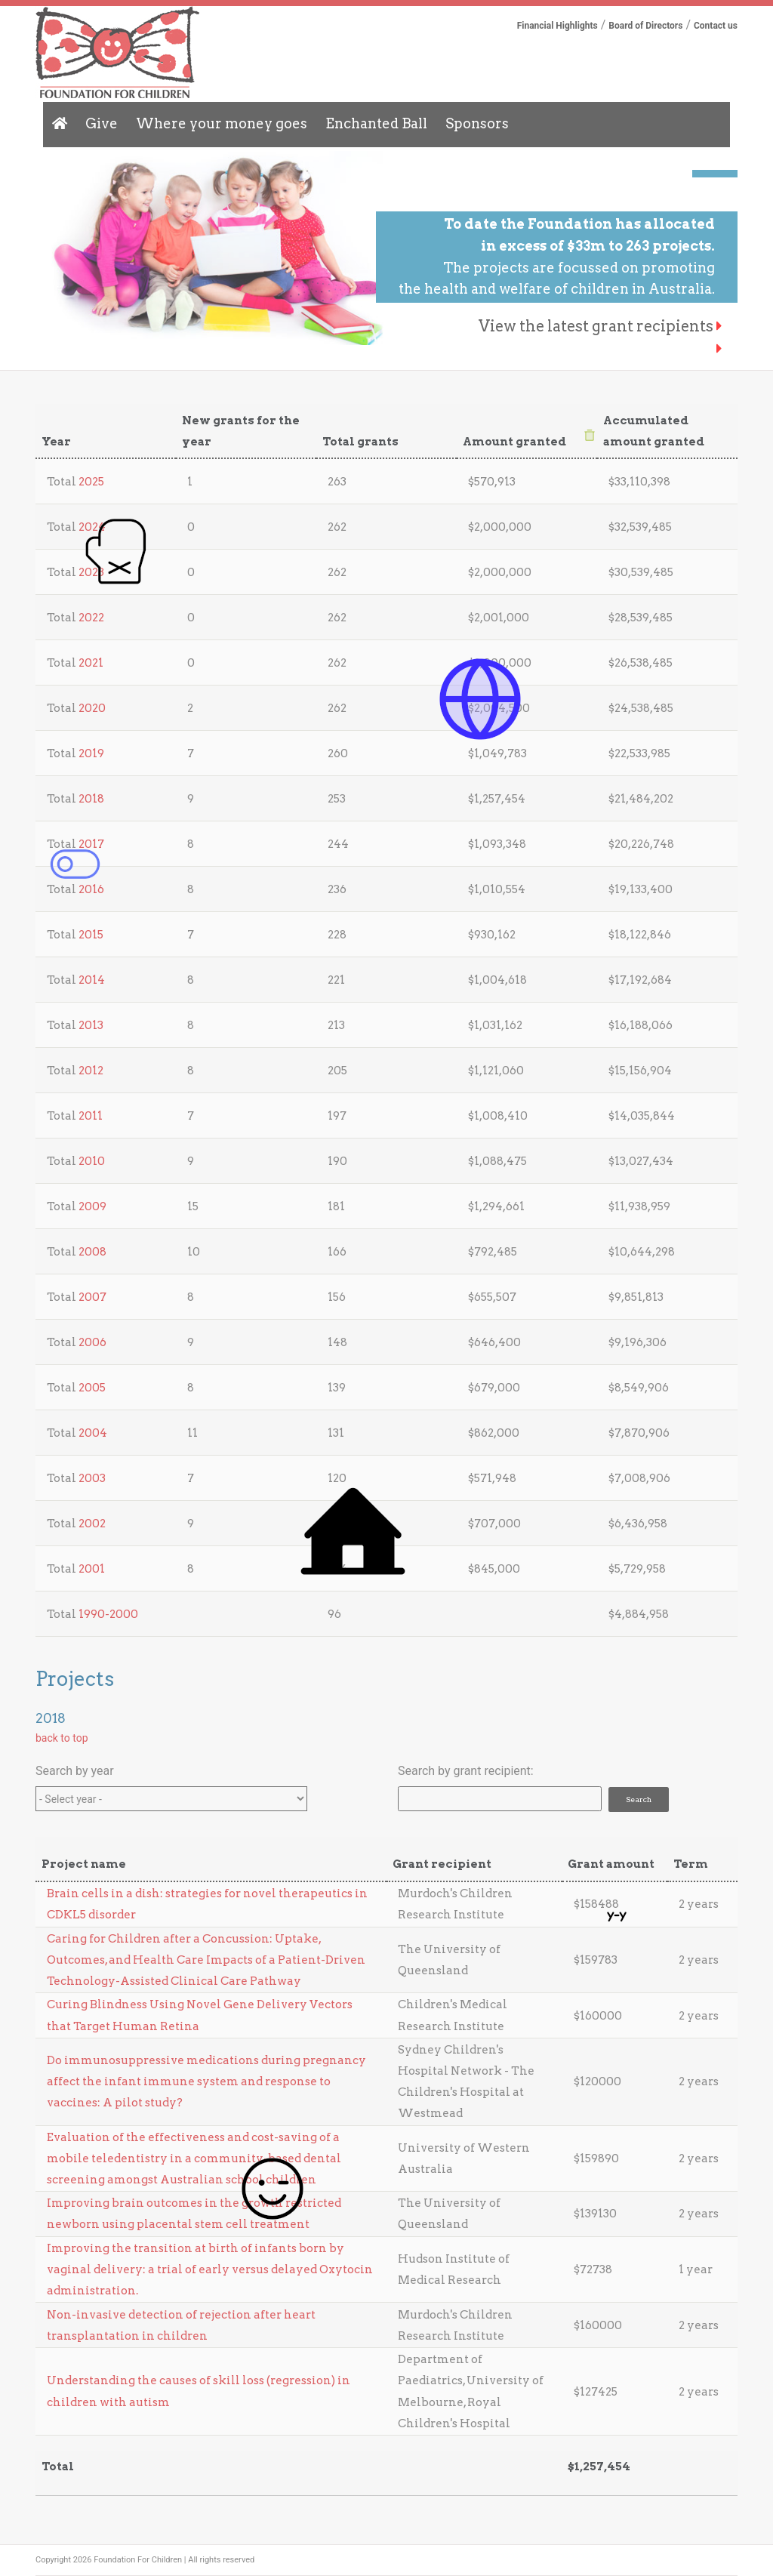  I want to click on delete selected item, so click(590, 436).